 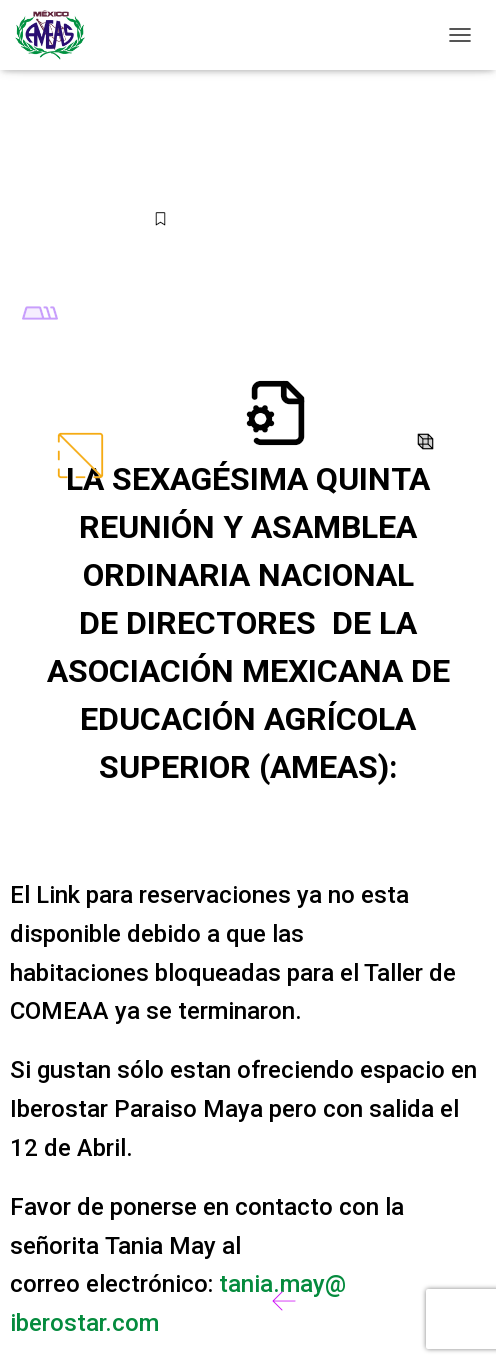 I want to click on view 3D model or object, so click(x=425, y=441).